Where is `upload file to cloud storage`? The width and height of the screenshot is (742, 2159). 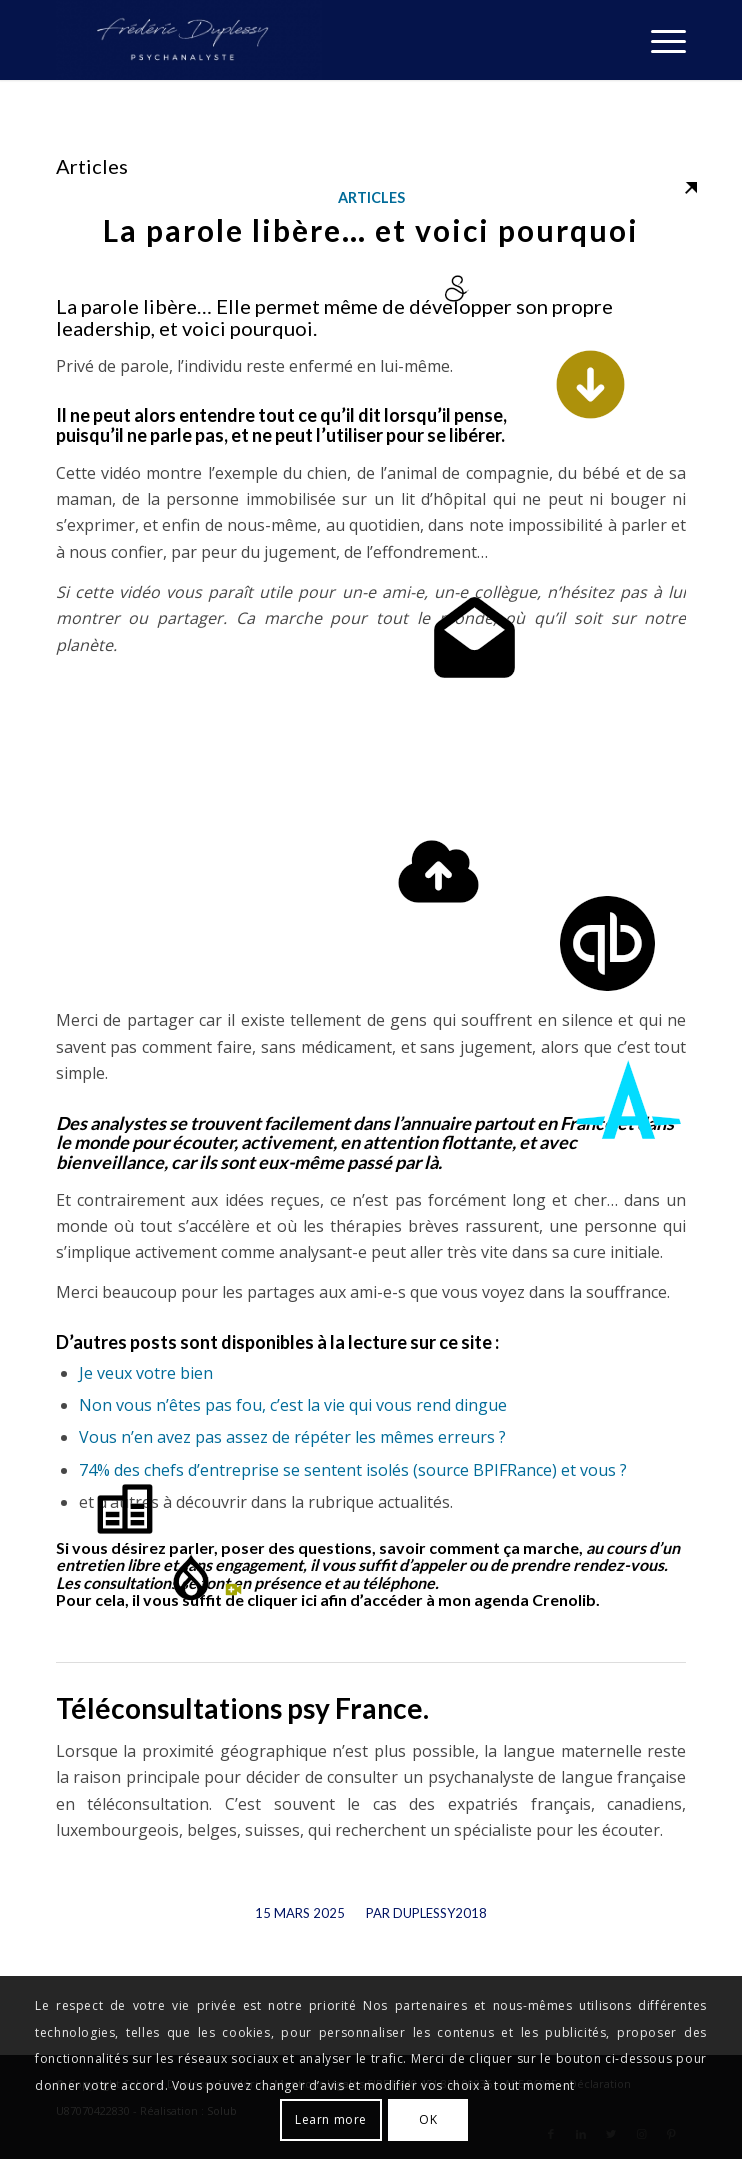 upload file to cloud storage is located at coordinates (438, 871).